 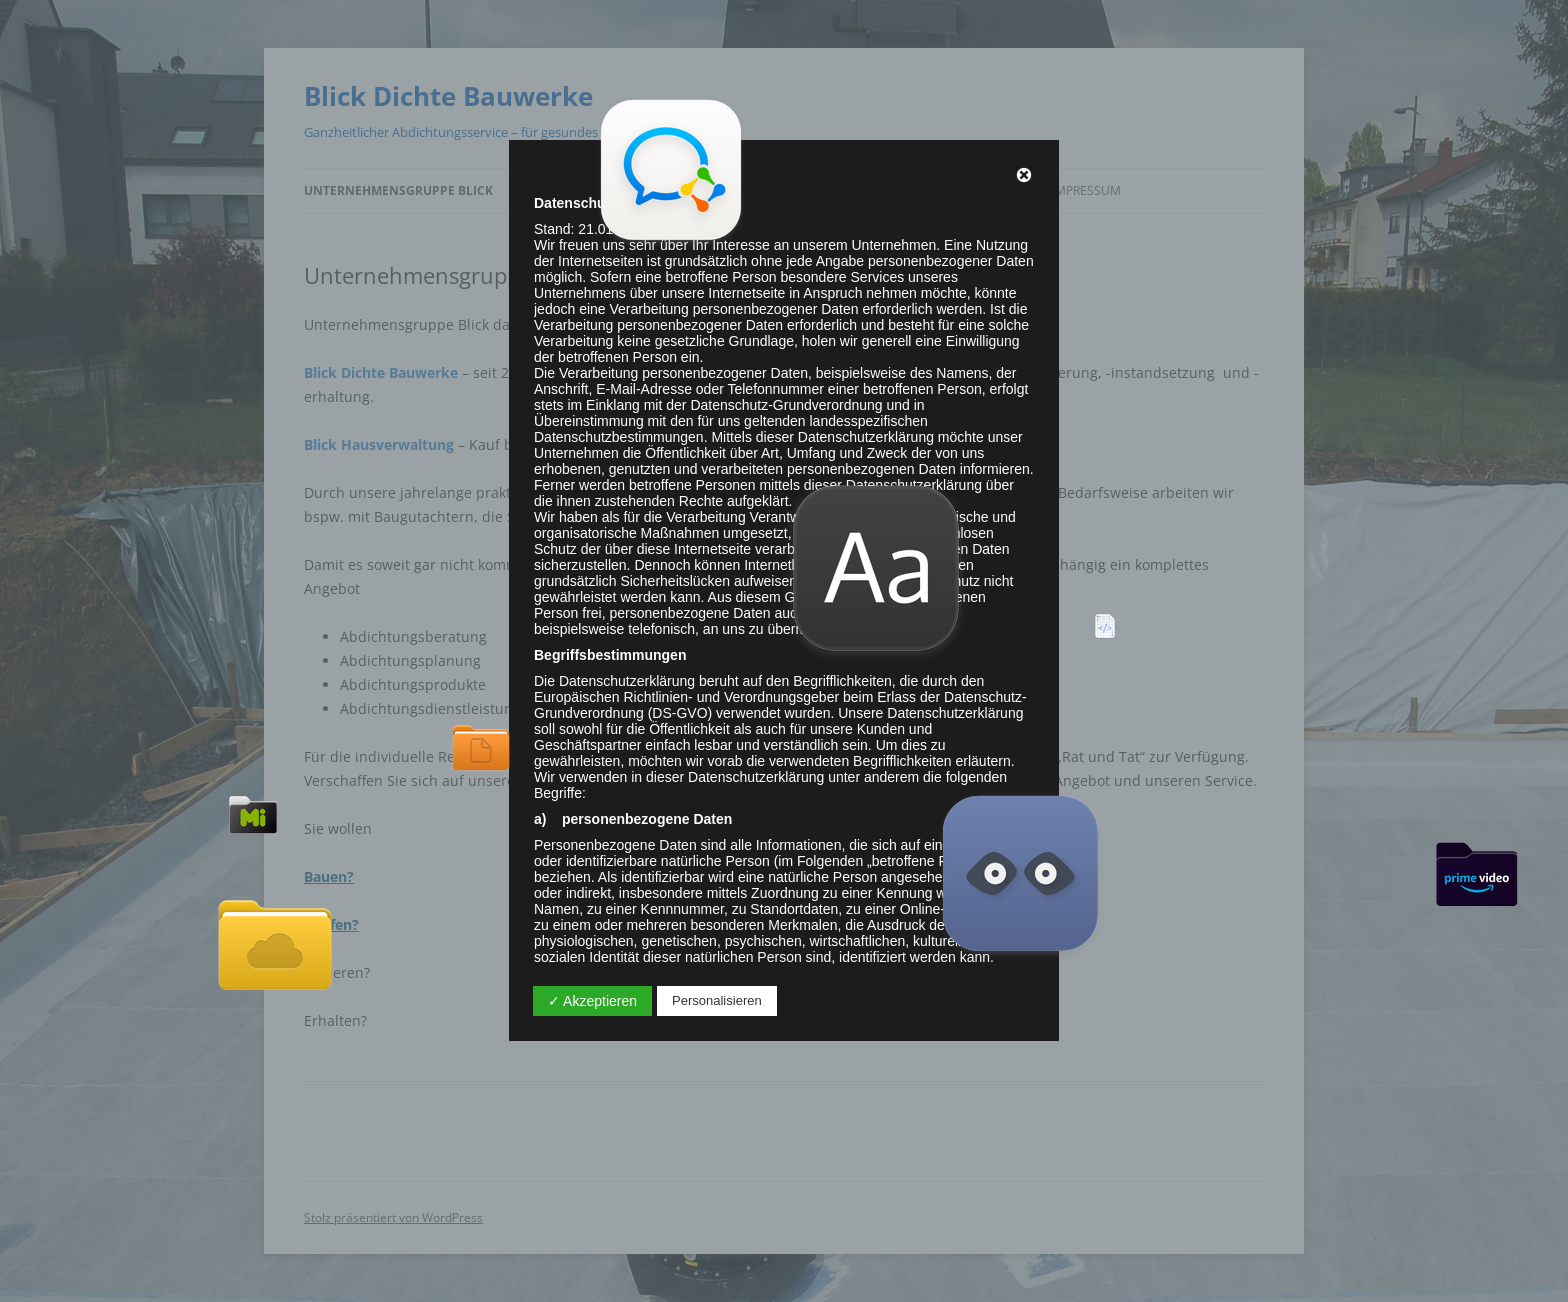 I want to click on open WeCom (WeChat Work) messaging app, so click(x=671, y=170).